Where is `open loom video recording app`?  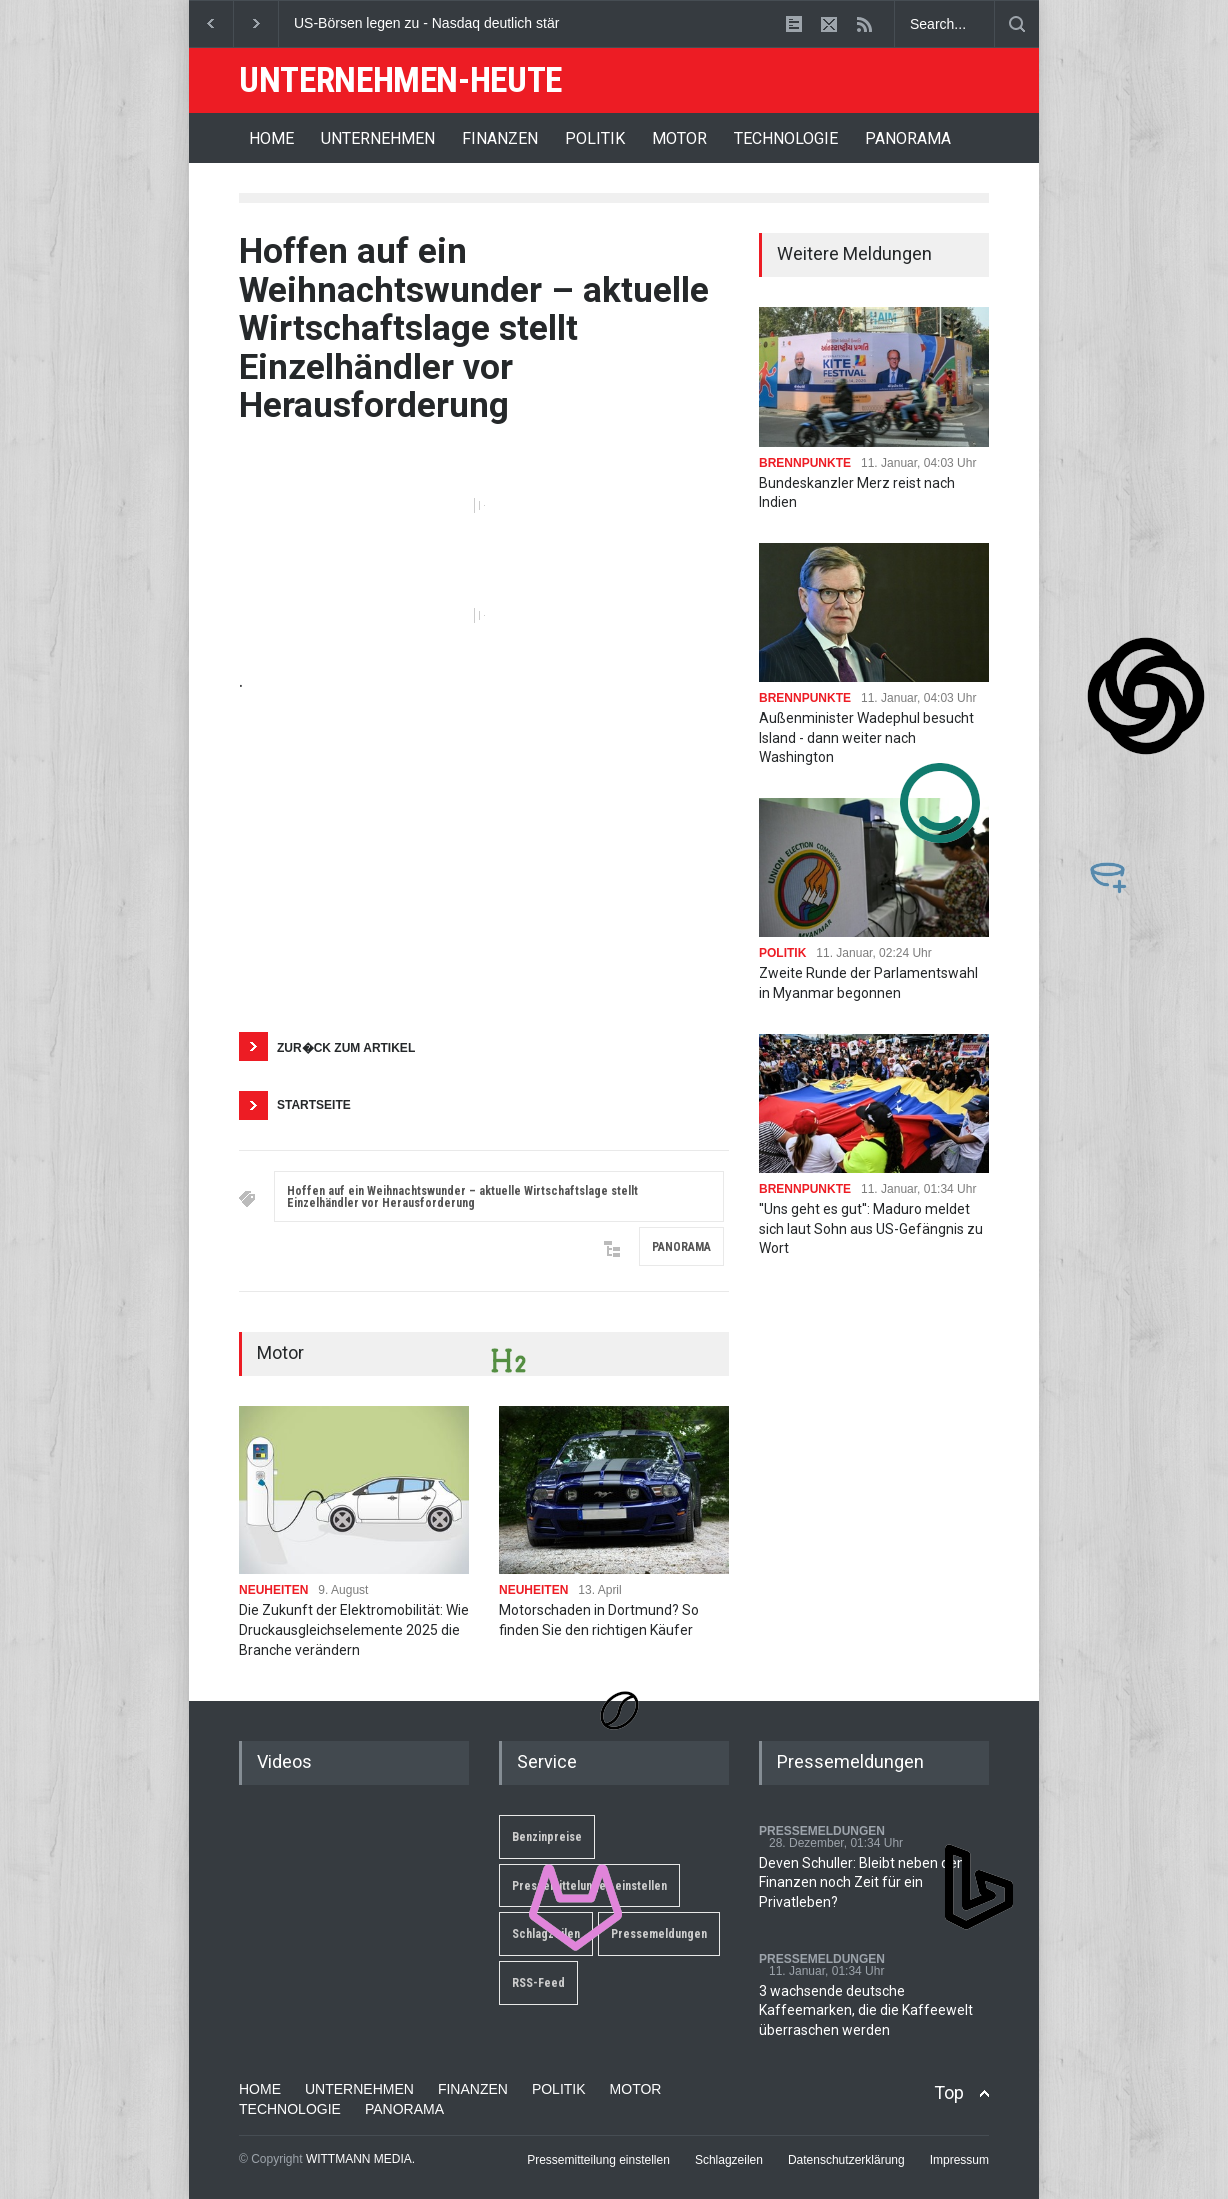
open loom video recording app is located at coordinates (1146, 696).